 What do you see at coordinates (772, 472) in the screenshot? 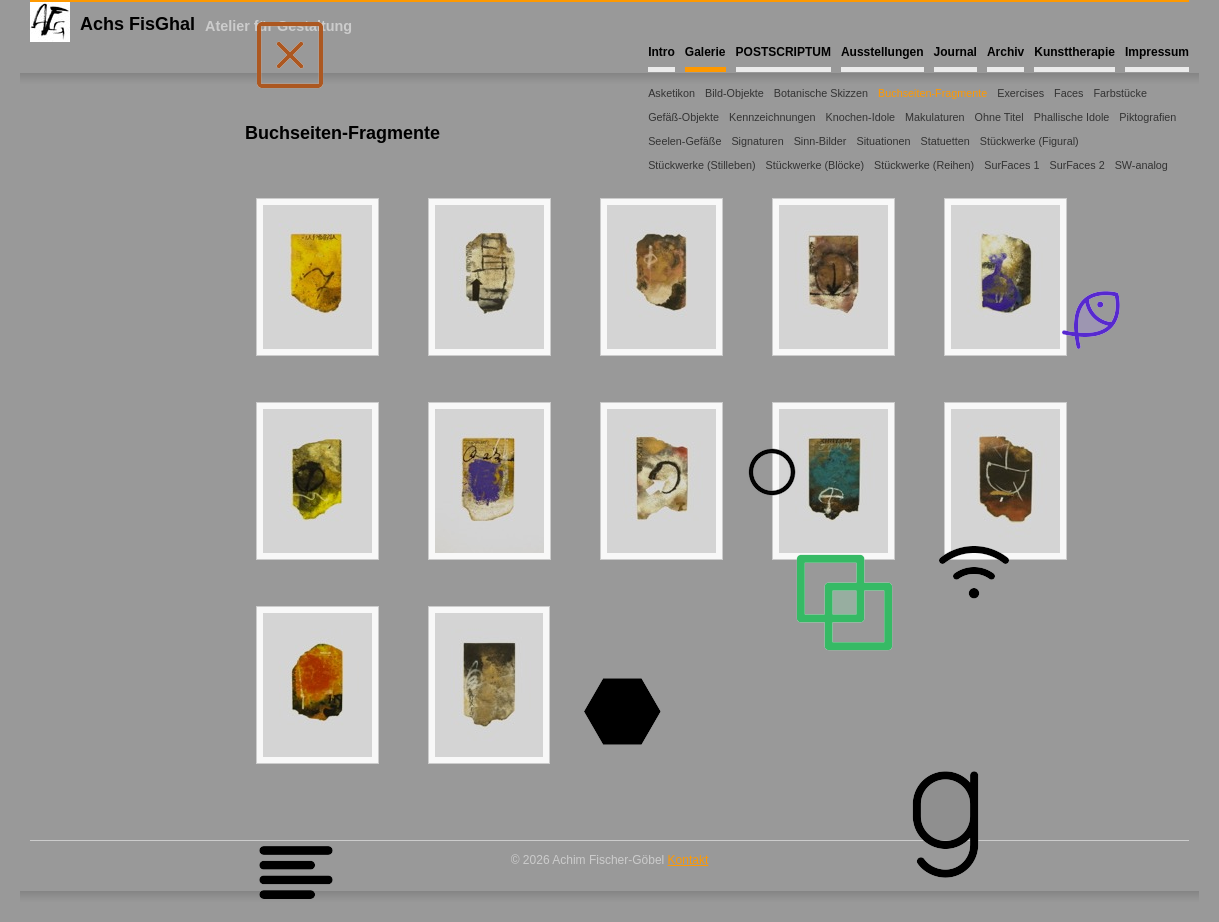
I see `select a camera lens or aperture setting` at bounding box center [772, 472].